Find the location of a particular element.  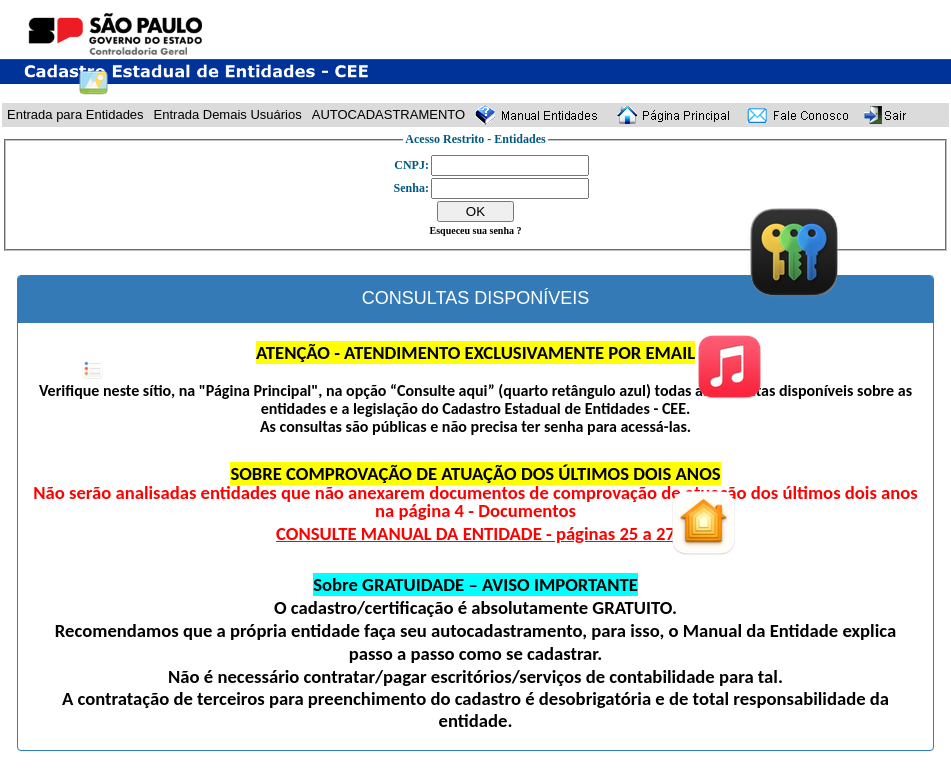

open the Apple Home app is located at coordinates (703, 522).